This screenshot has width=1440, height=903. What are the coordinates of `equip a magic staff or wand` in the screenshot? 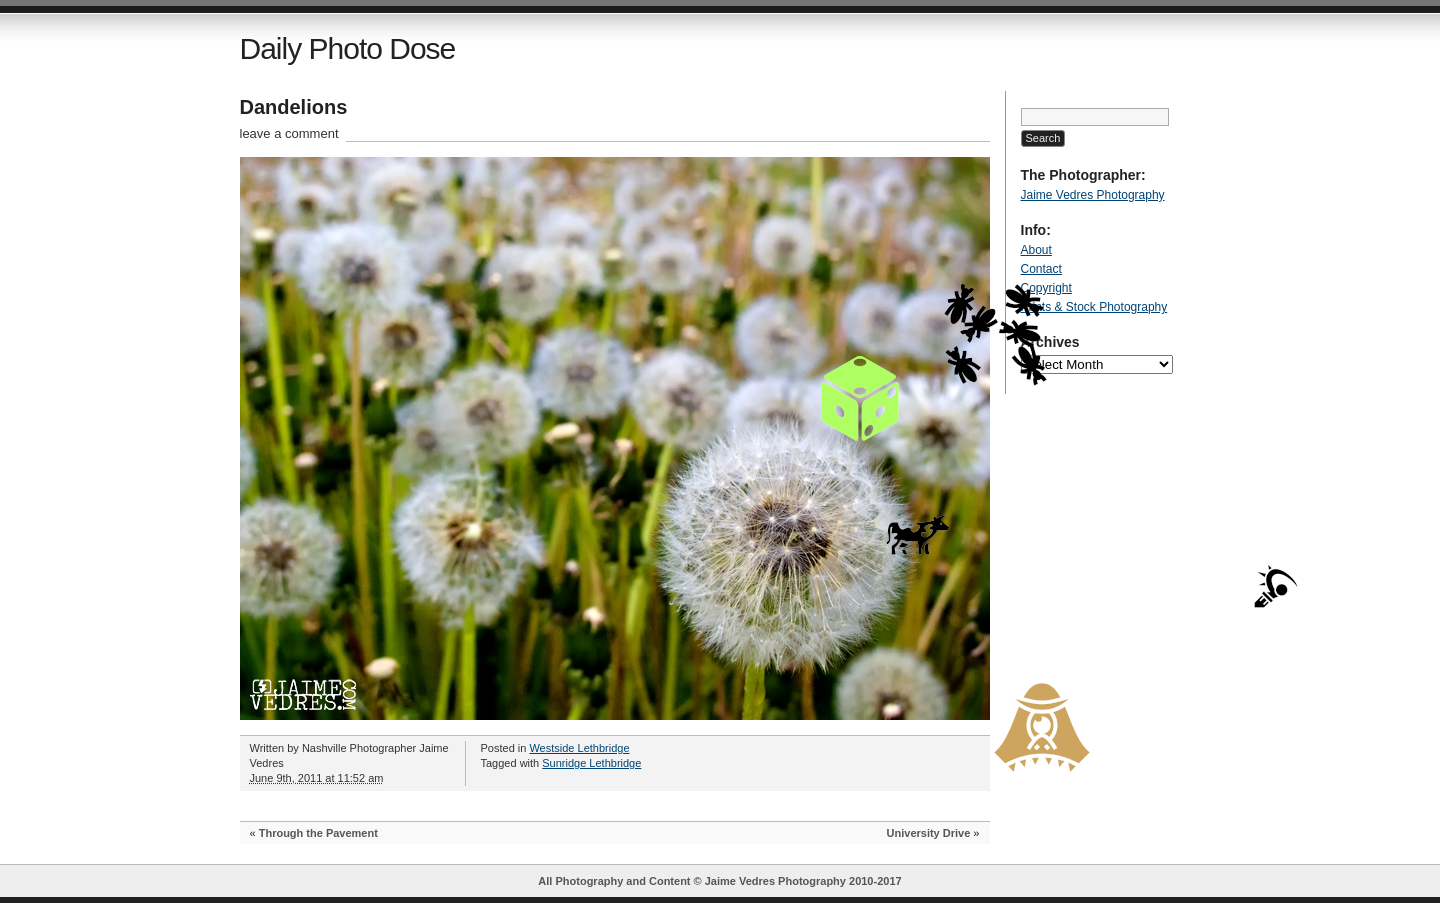 It's located at (1276, 586).